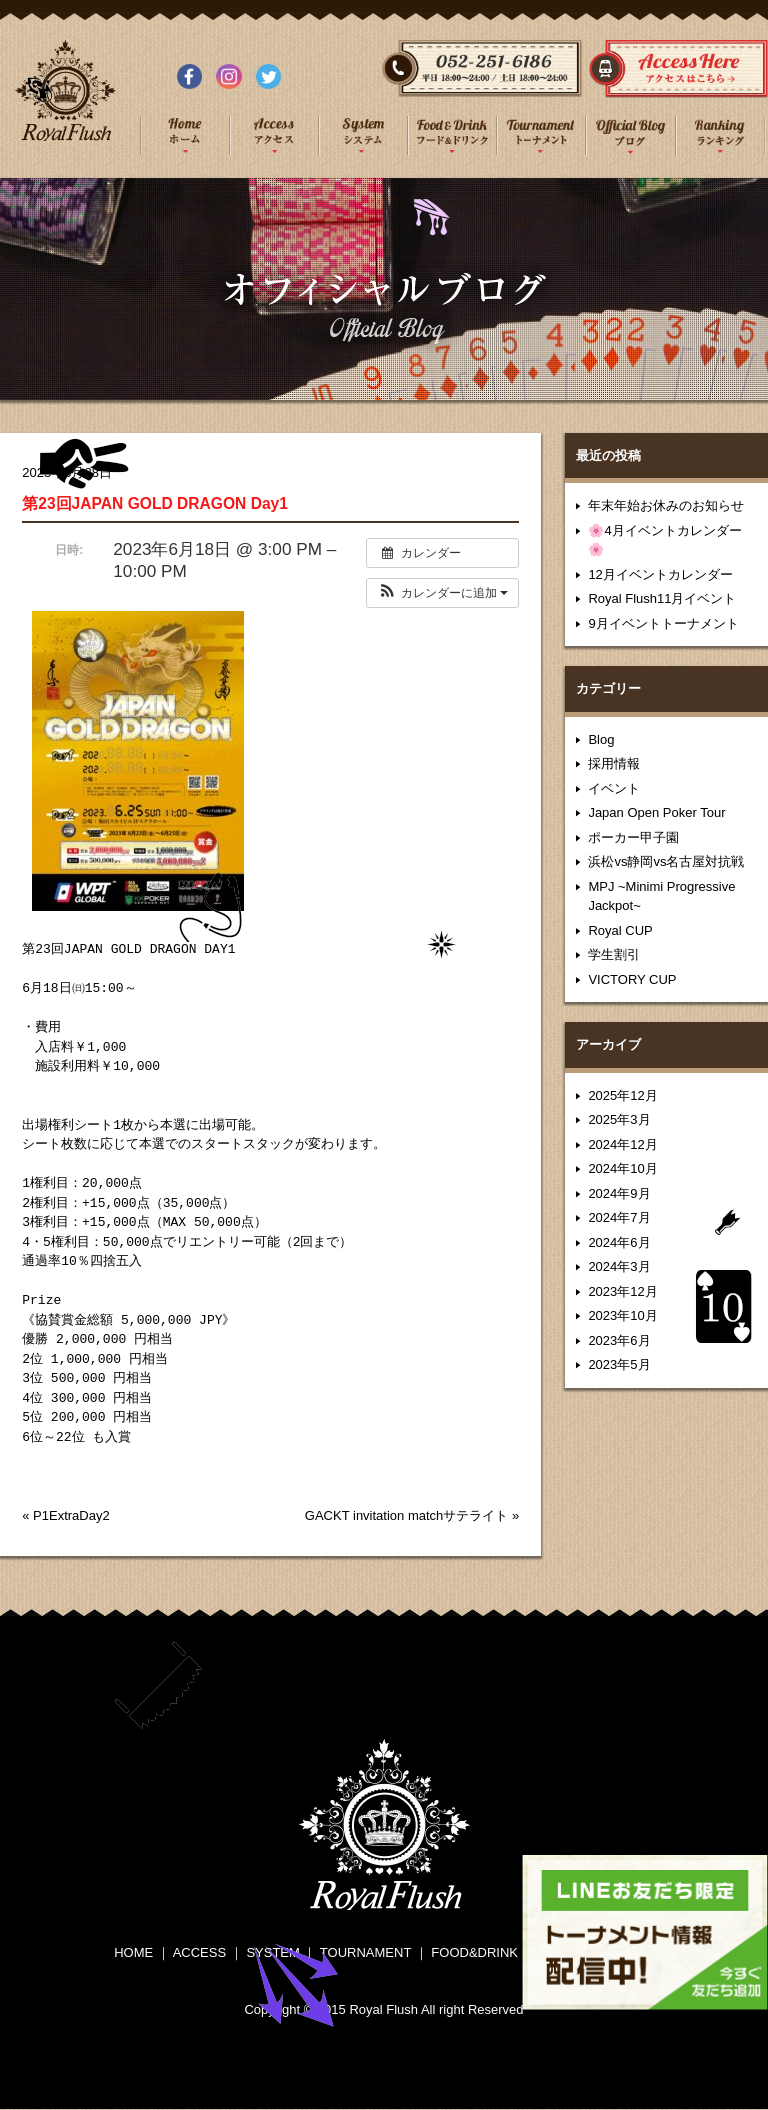 The image size is (768, 2110). I want to click on ten of spades playing card, so click(723, 1306).